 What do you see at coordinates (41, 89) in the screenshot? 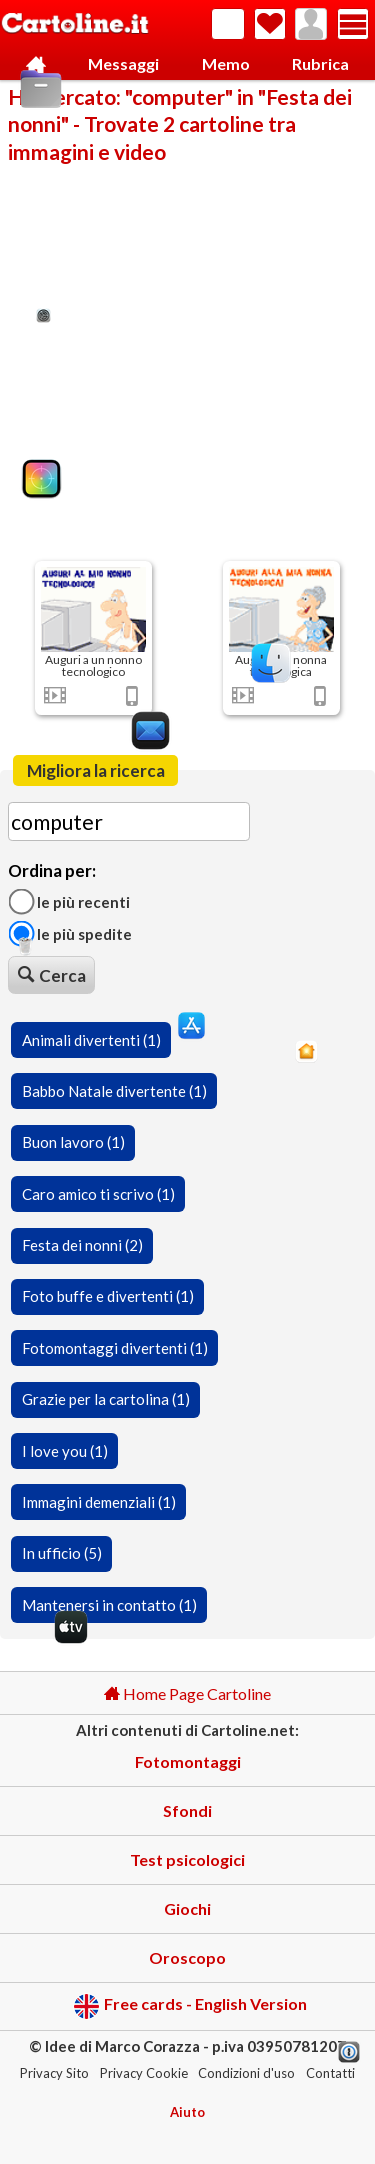
I see `open the nautilus file manager` at bounding box center [41, 89].